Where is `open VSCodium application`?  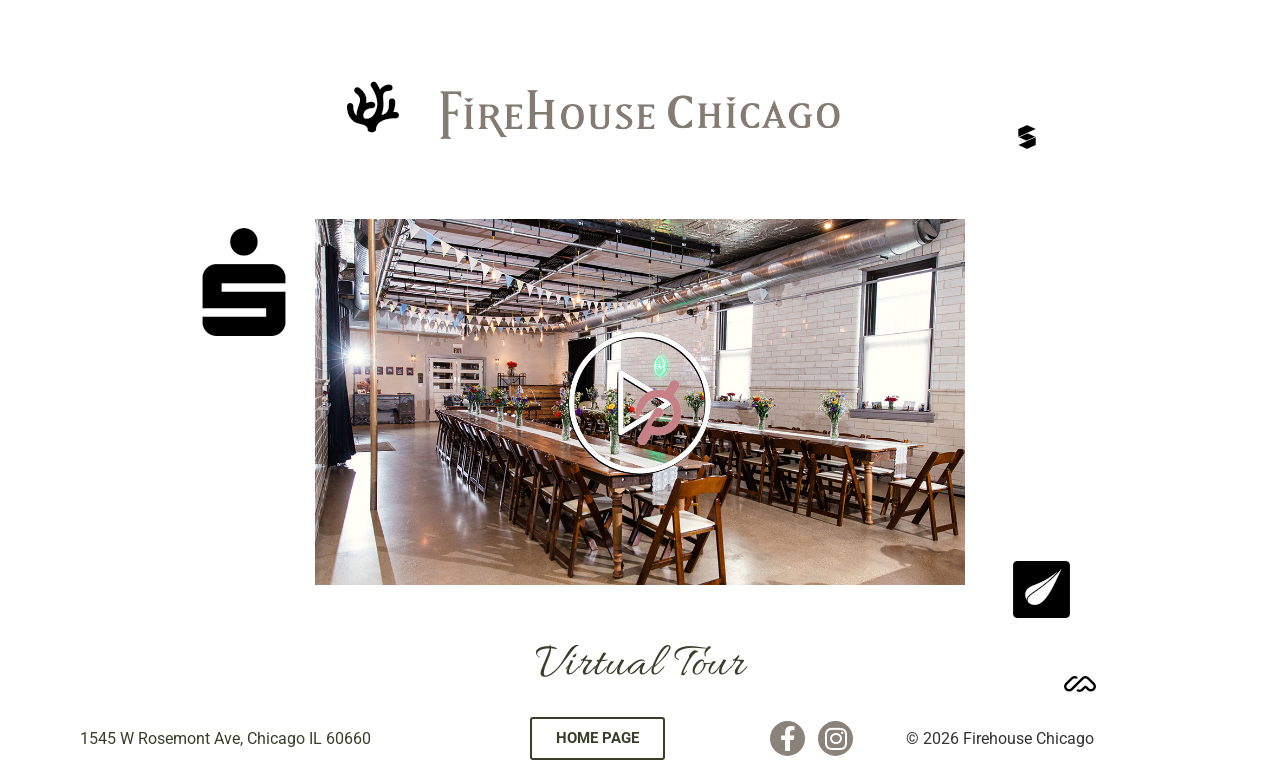
open VSCodium application is located at coordinates (373, 107).